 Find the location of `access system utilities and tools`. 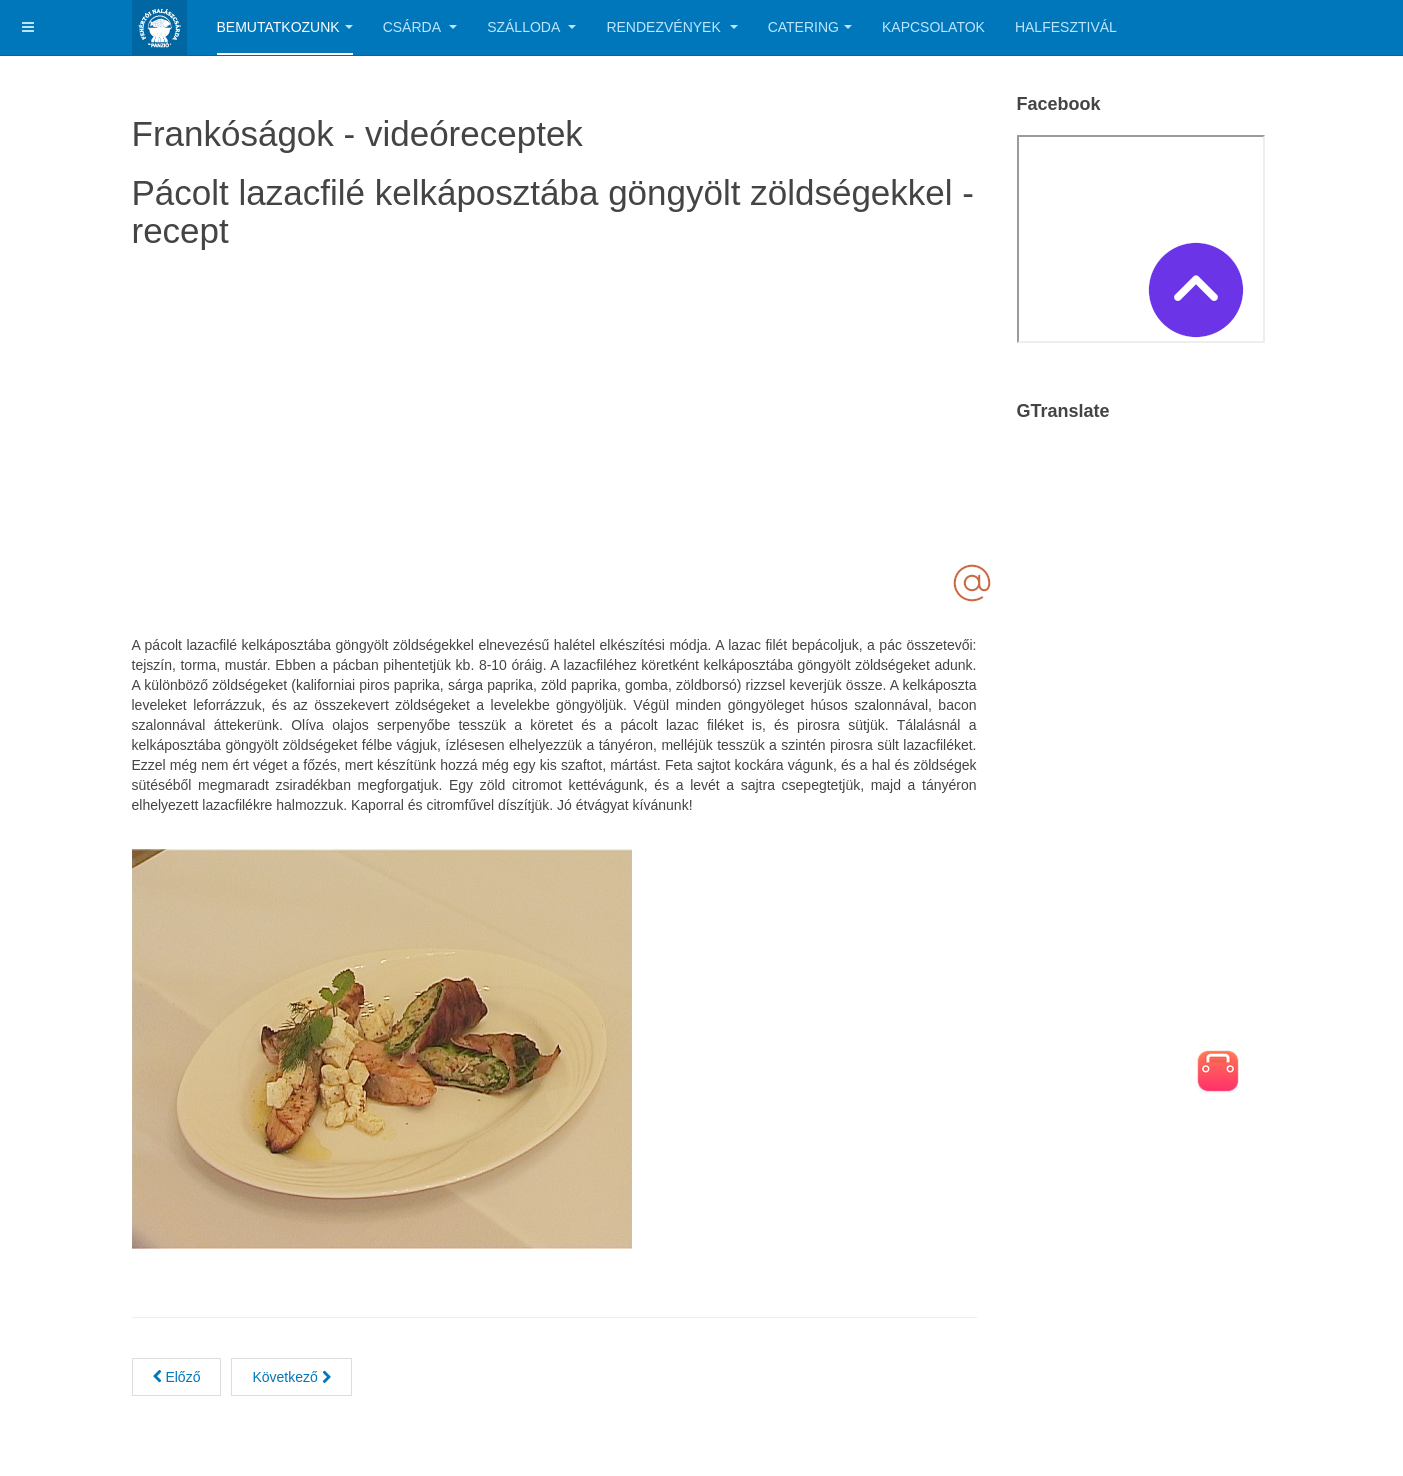

access system utilities and tools is located at coordinates (1218, 1071).